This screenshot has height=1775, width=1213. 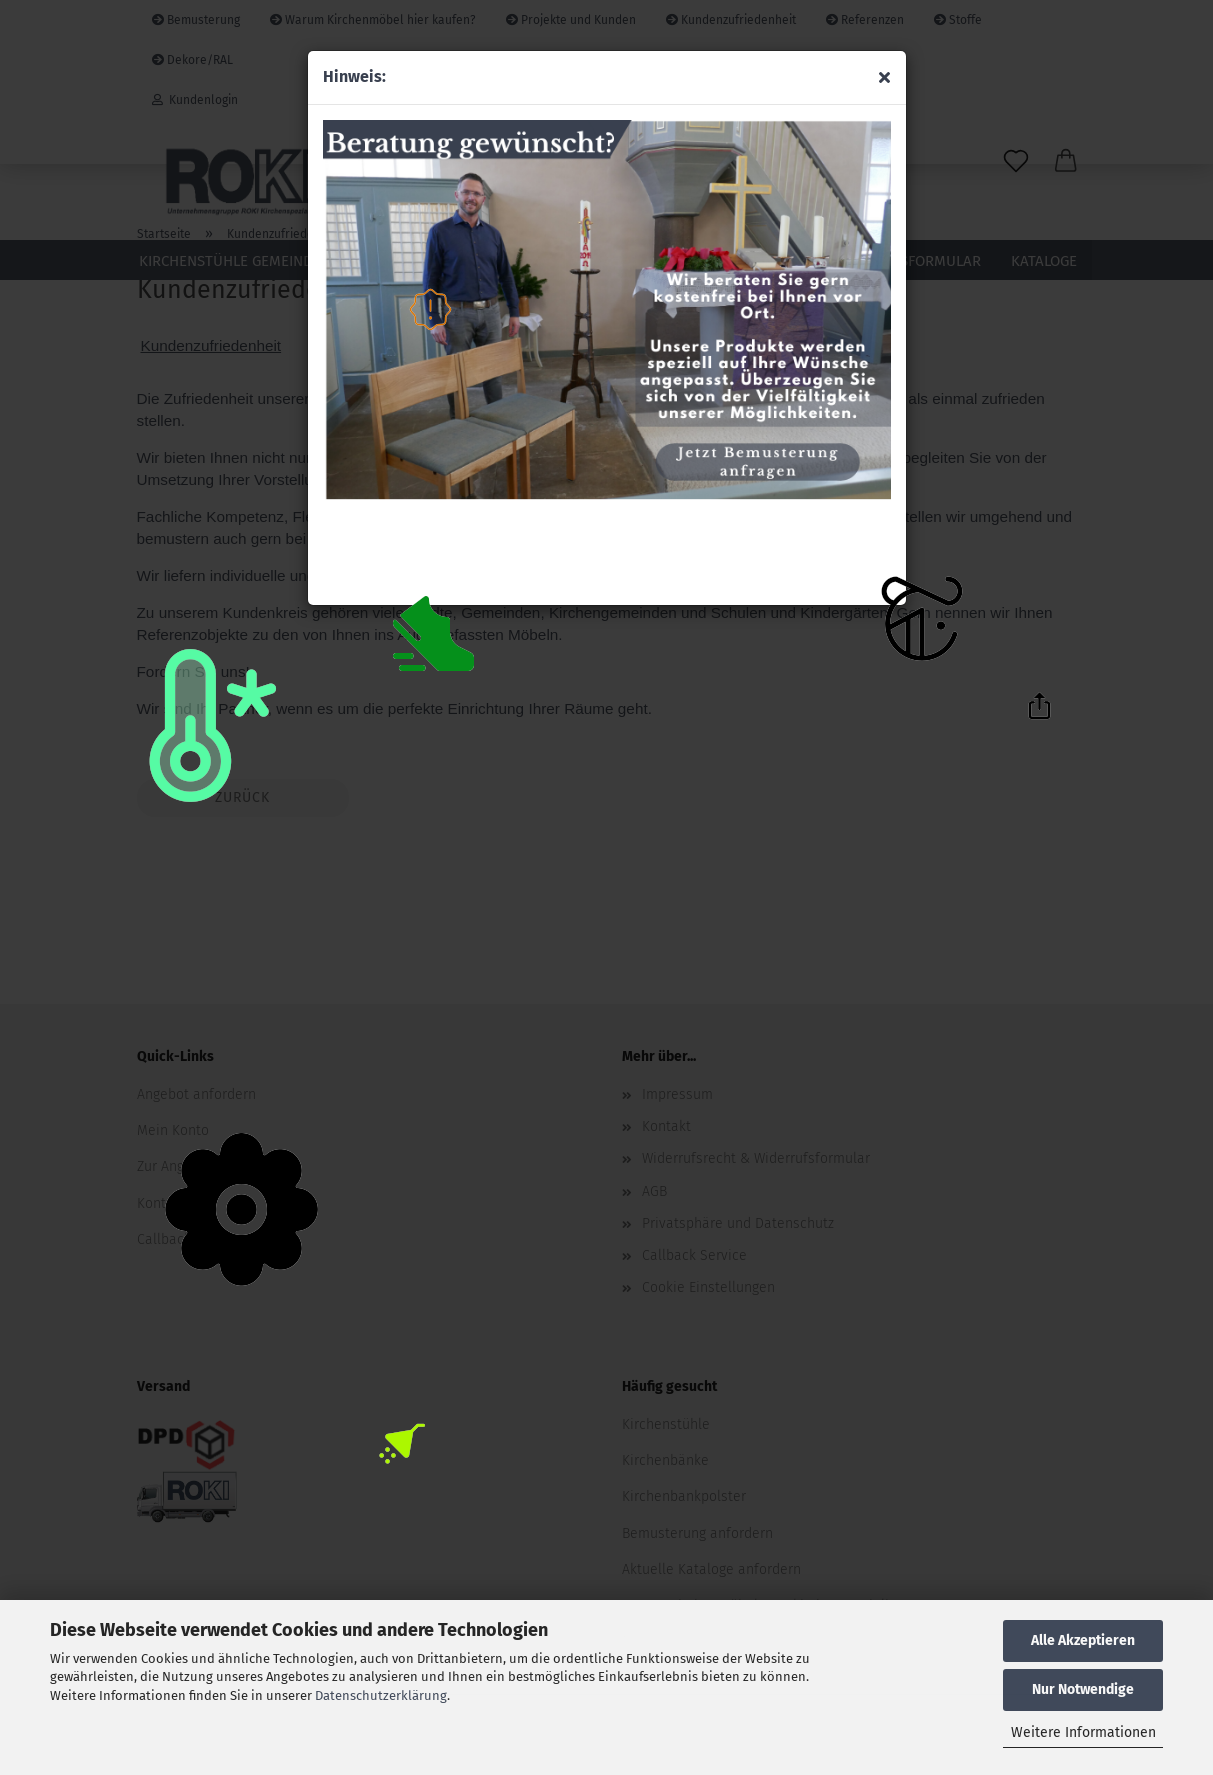 What do you see at coordinates (430, 309) in the screenshot?
I see `indicates a warning or important notice` at bounding box center [430, 309].